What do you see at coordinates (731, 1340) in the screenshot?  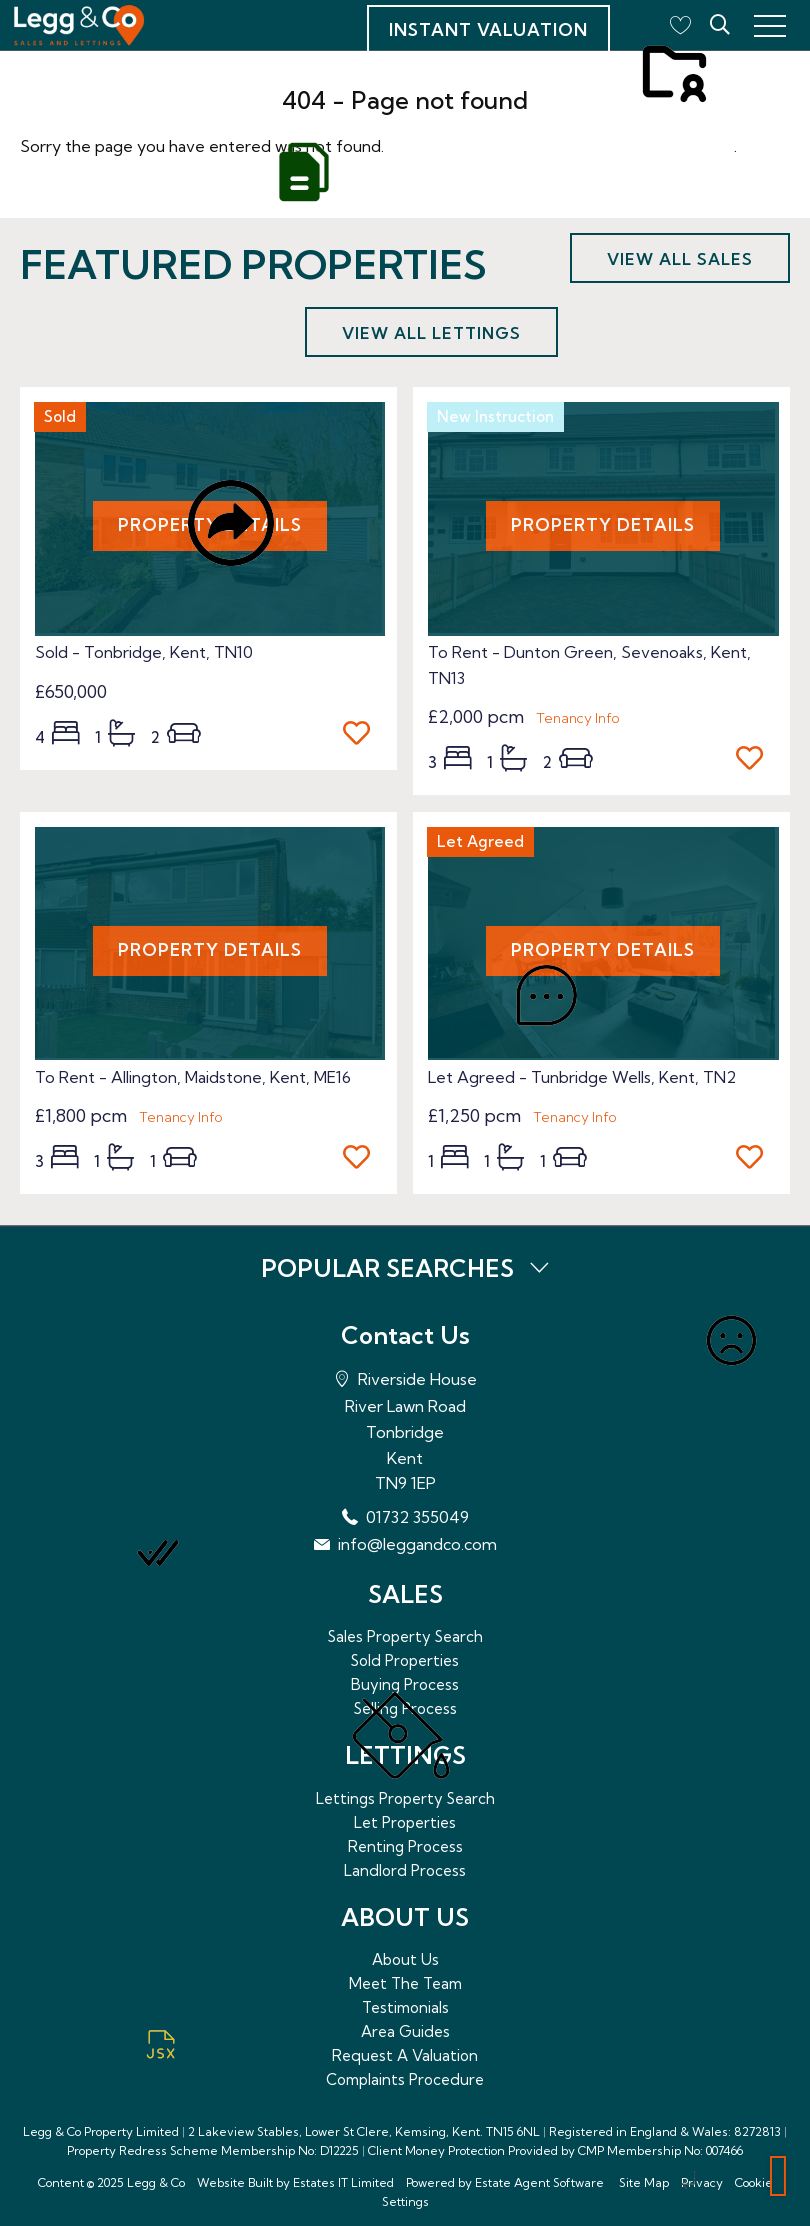 I see `indicate negative feedback or dissatisfaction` at bounding box center [731, 1340].